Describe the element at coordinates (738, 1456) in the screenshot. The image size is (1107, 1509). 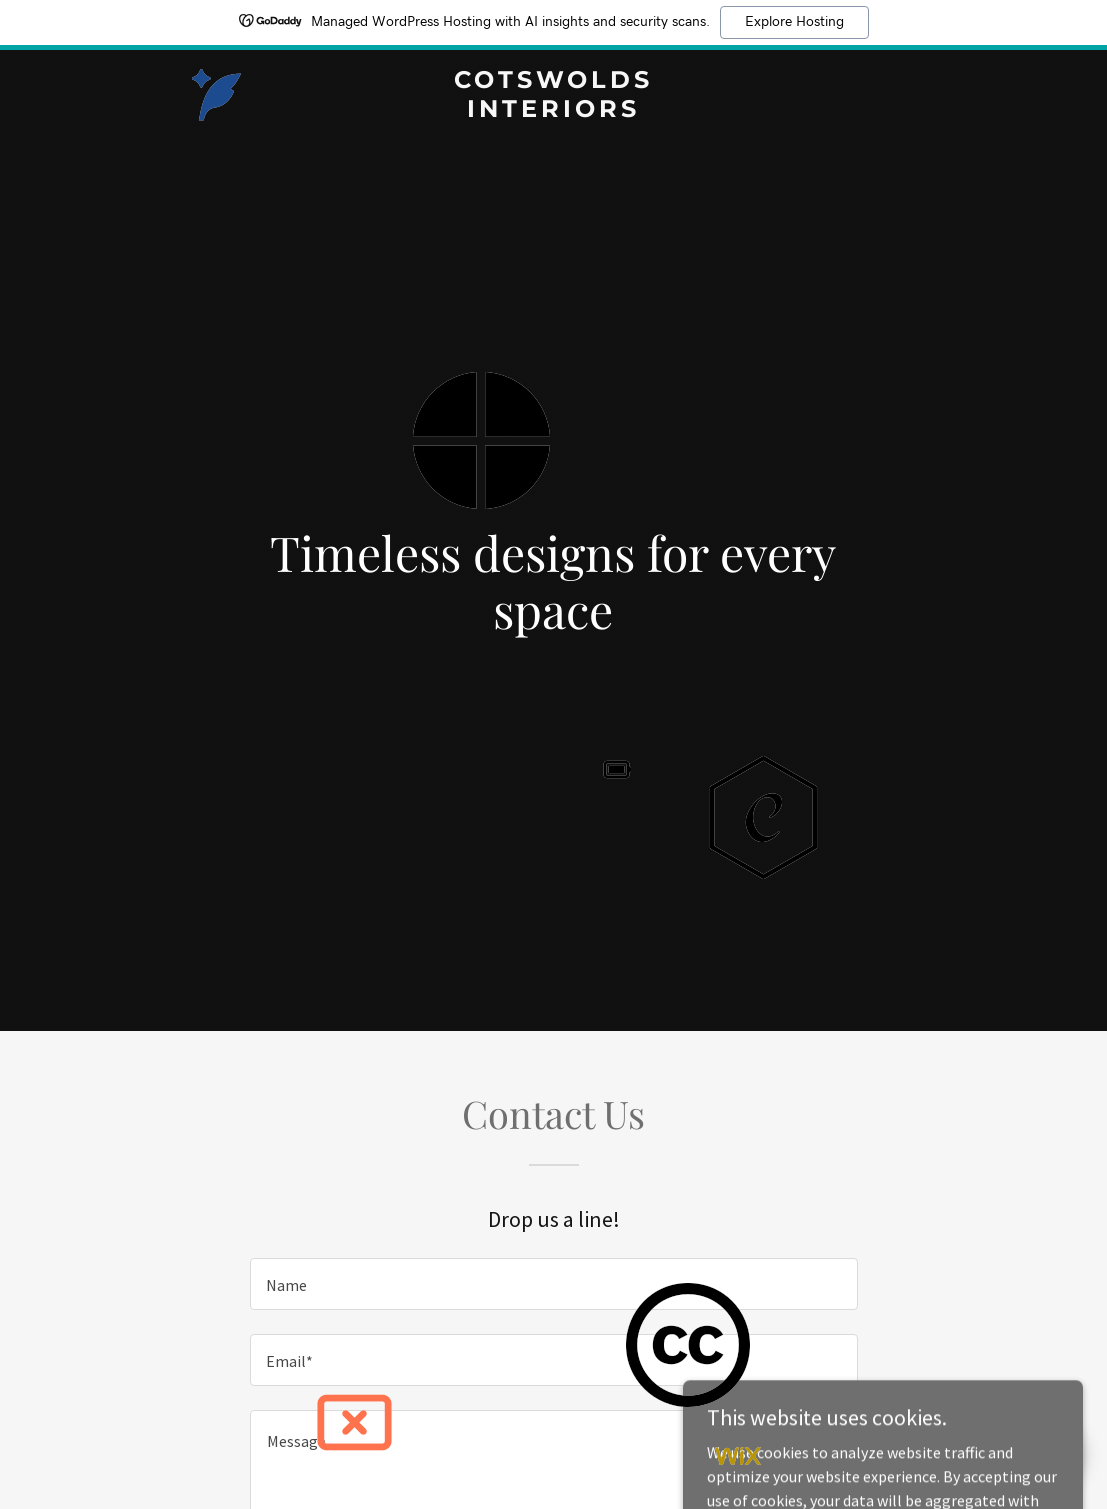
I see `visit or connect to wix website builder` at that location.